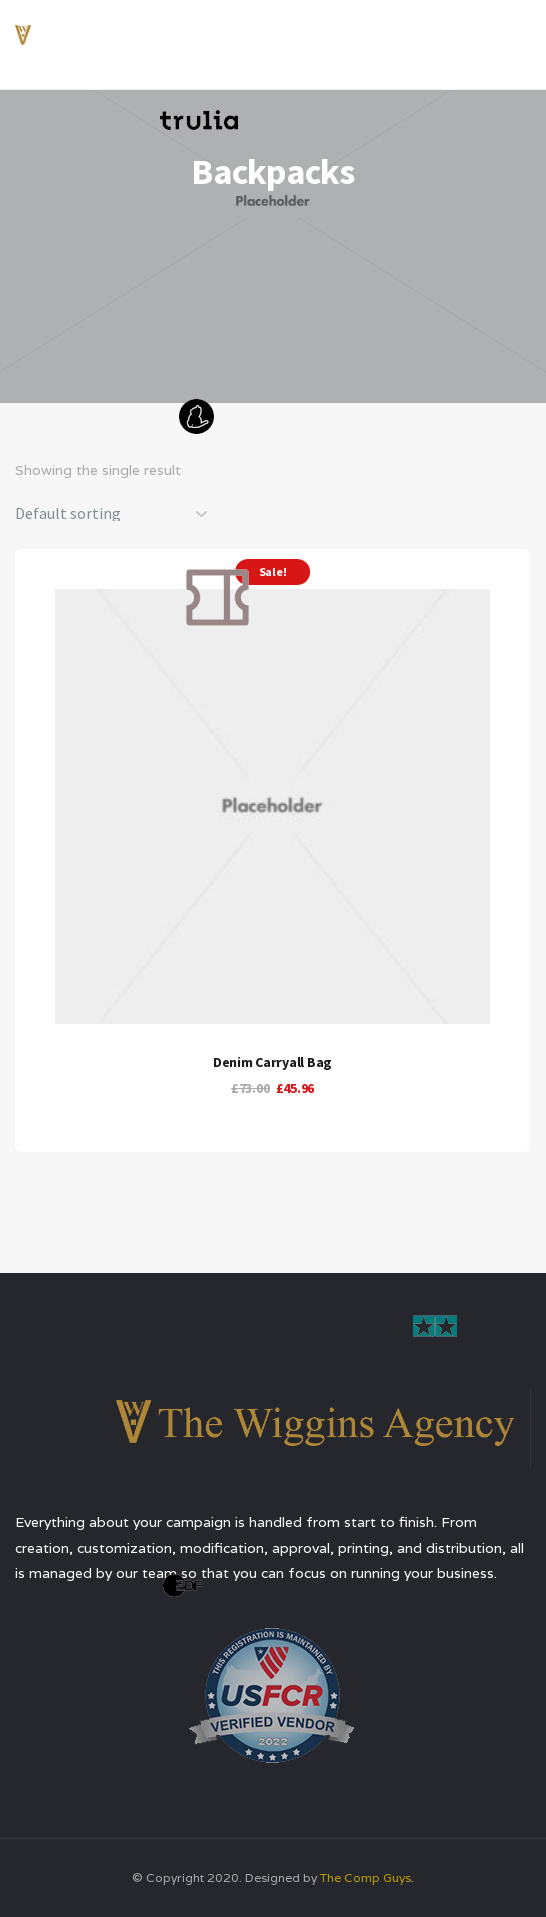  I want to click on view available coupons or vouchers, so click(217, 597).